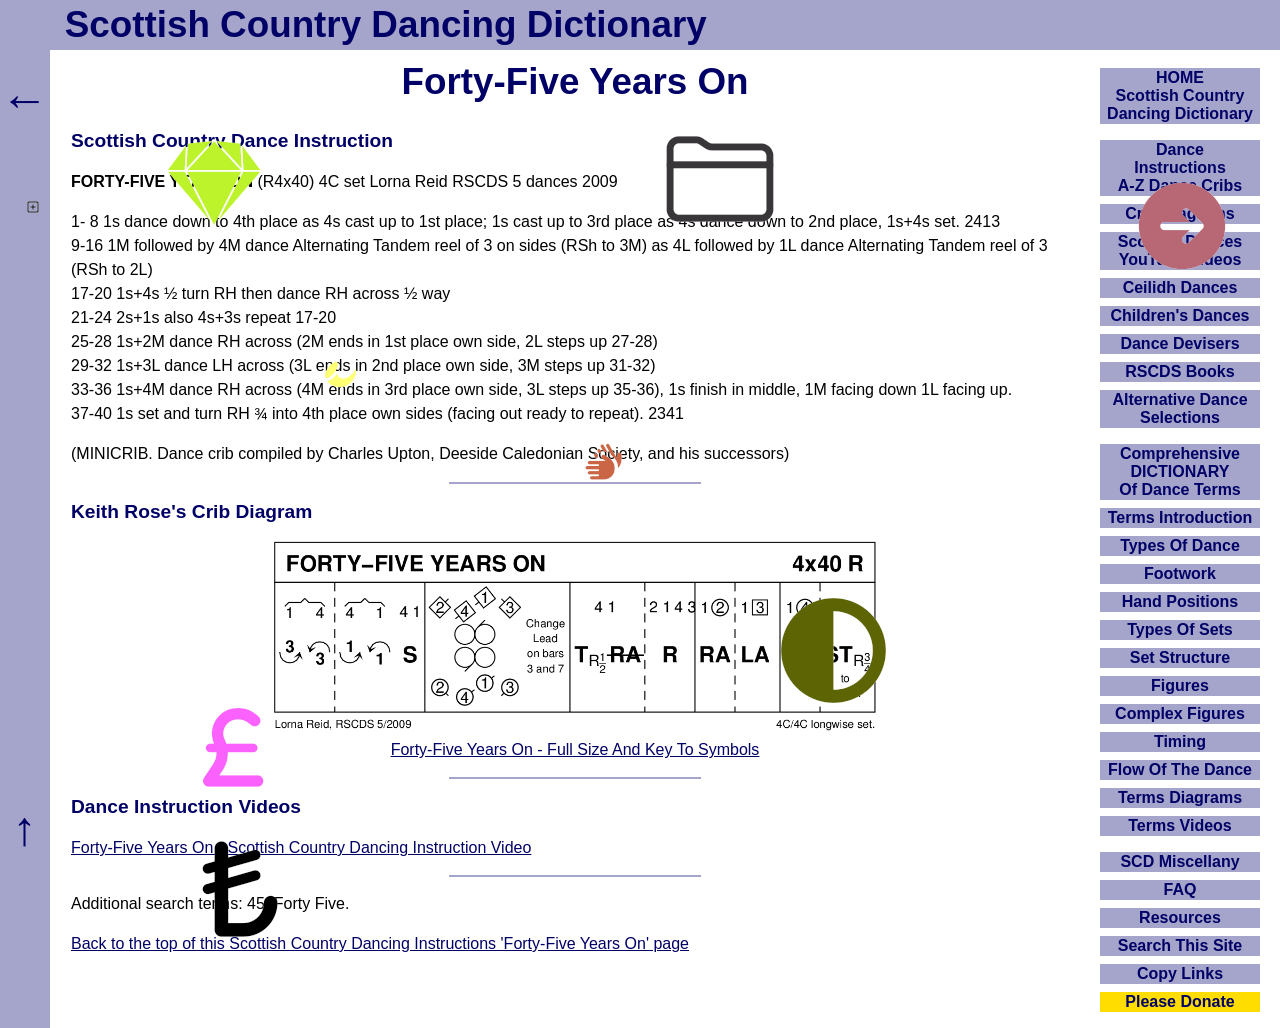  What do you see at coordinates (33, 207) in the screenshot?
I see `add a new item` at bounding box center [33, 207].